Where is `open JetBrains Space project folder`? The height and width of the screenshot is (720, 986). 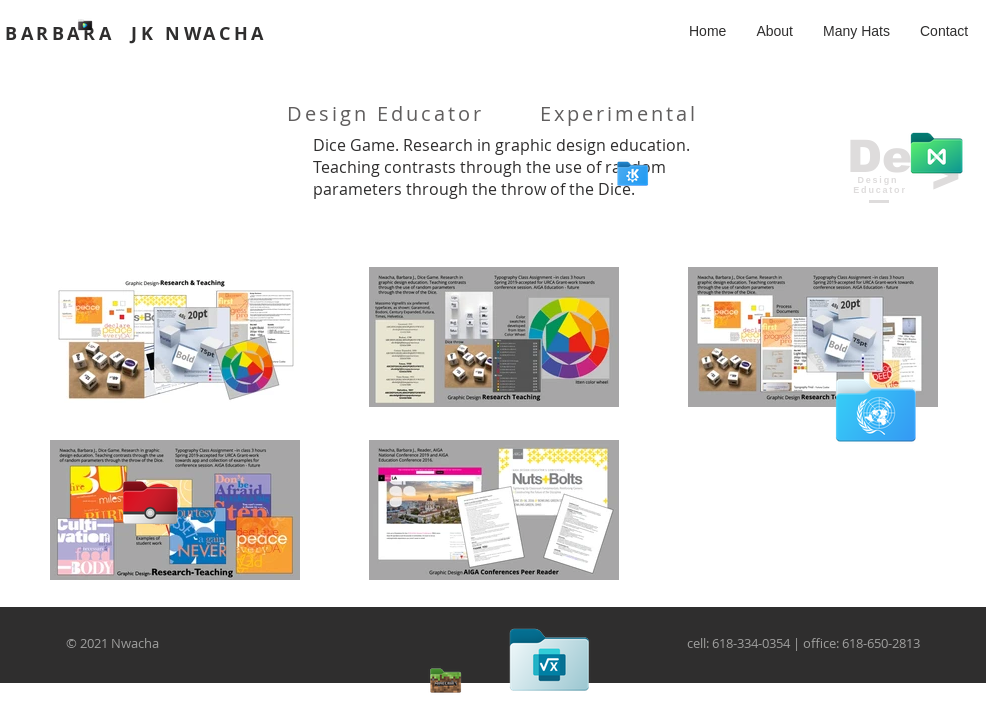
open JetBrains Space project folder is located at coordinates (85, 25).